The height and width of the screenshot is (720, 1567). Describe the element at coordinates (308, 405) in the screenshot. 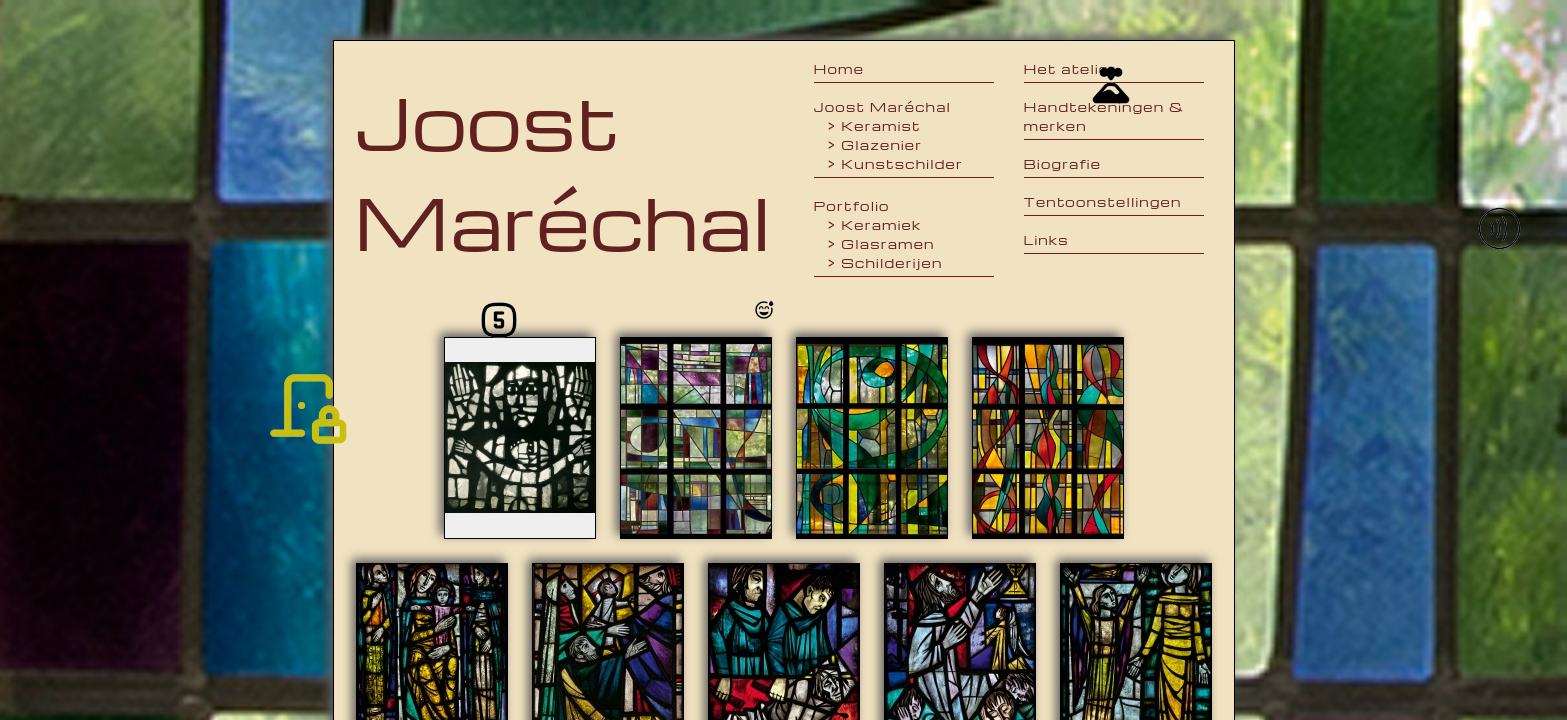

I see `indicates a locked or secured room` at that location.